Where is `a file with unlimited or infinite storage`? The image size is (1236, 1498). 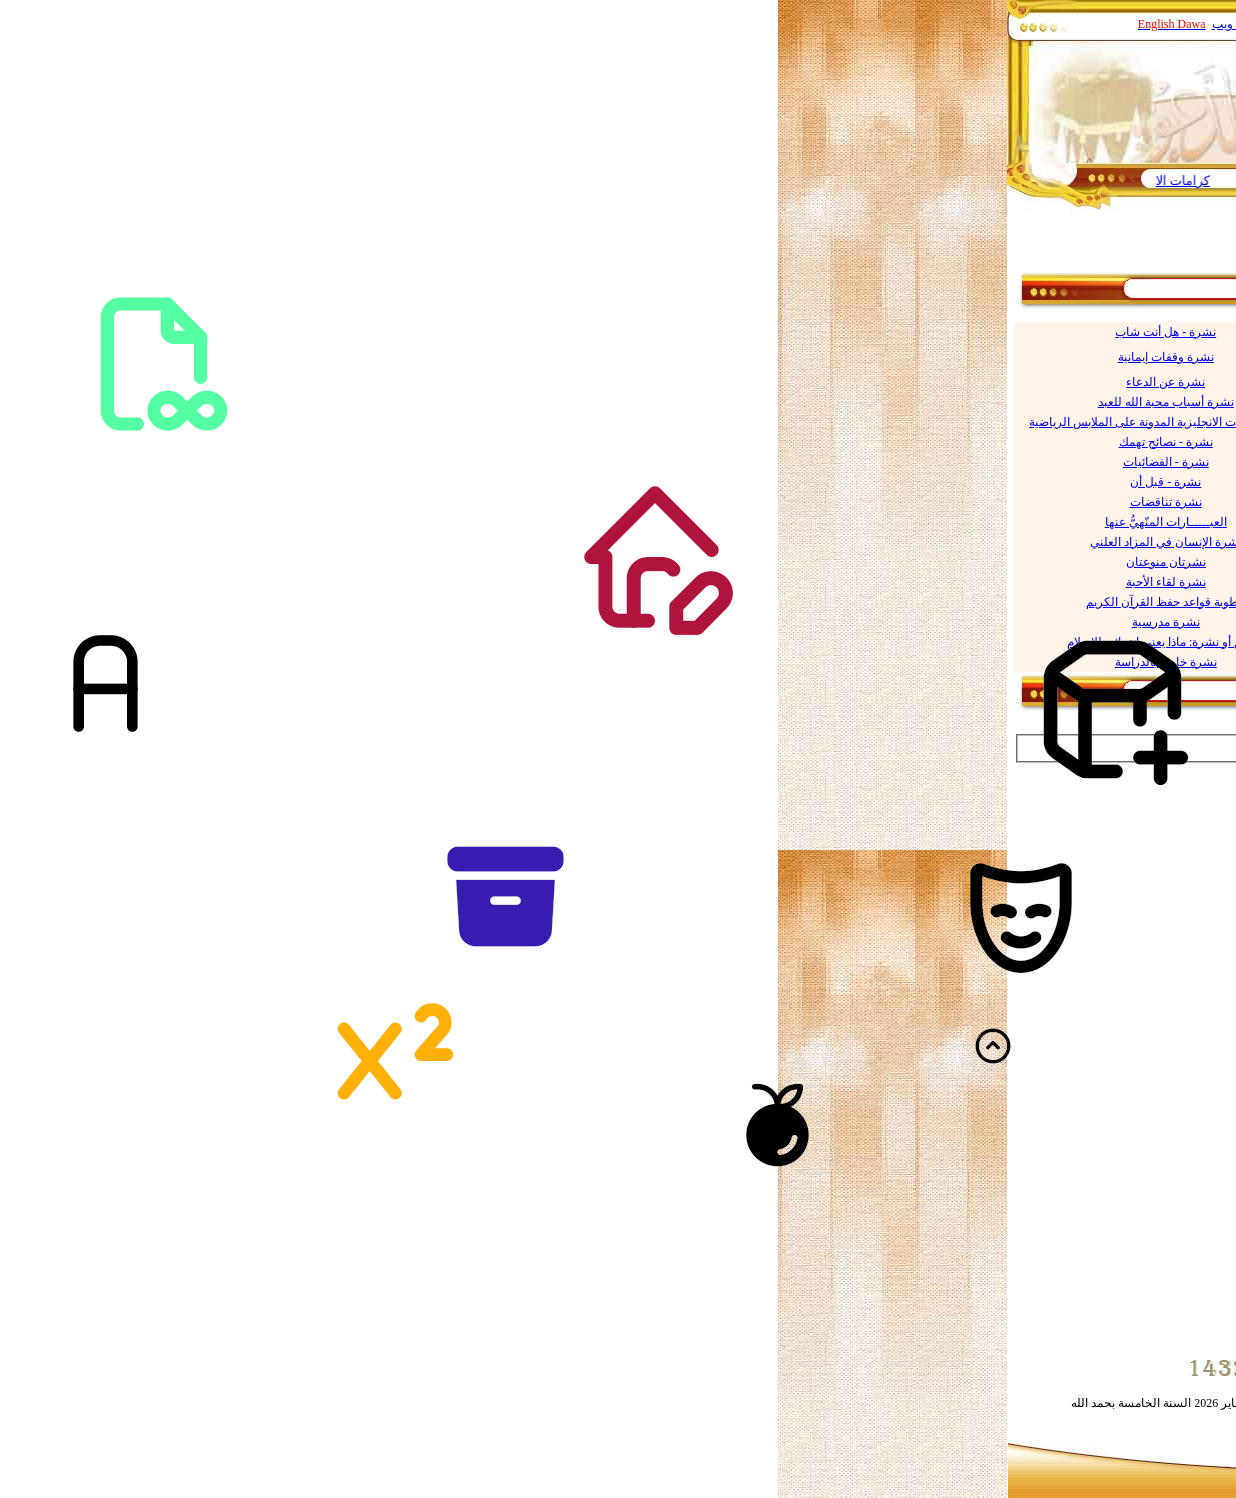
a file with unlimited or infinite storage is located at coordinates (154, 364).